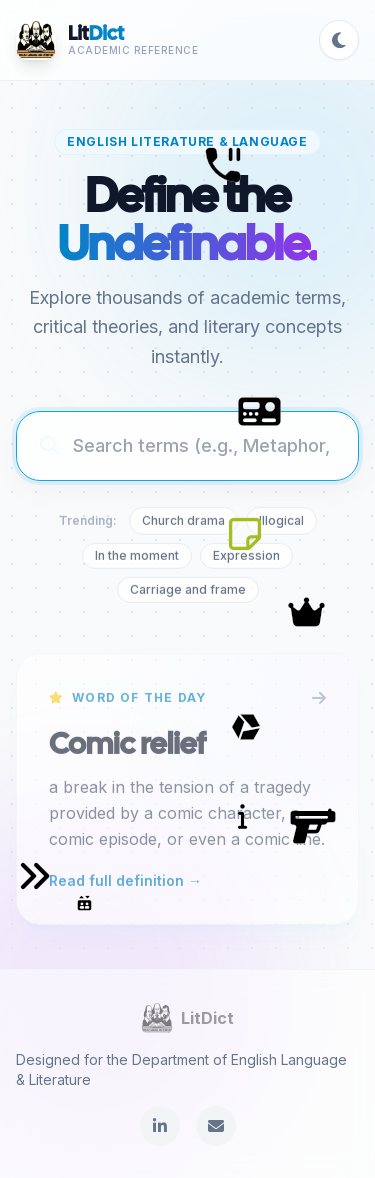 This screenshot has width=375, height=1178. I want to click on call on hold, so click(223, 165).